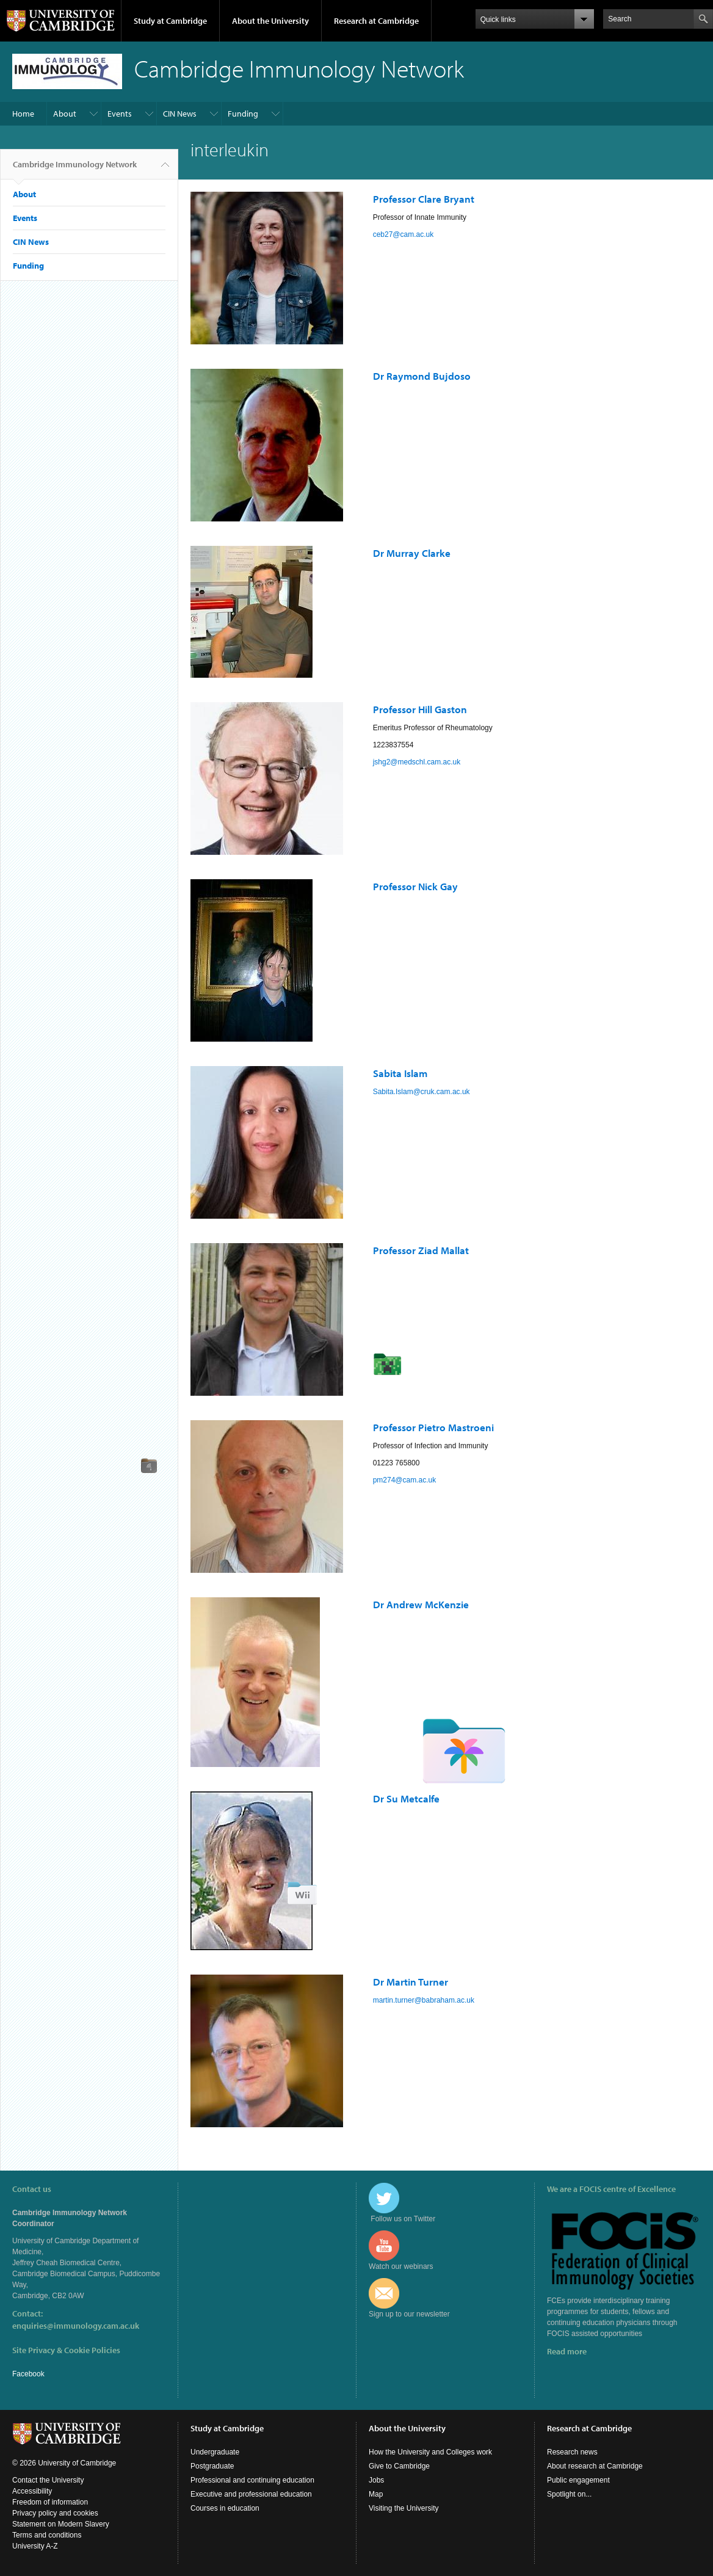 The width and height of the screenshot is (713, 2576). Describe the element at coordinates (463, 1753) in the screenshot. I see `open google palm ai project folder` at that location.